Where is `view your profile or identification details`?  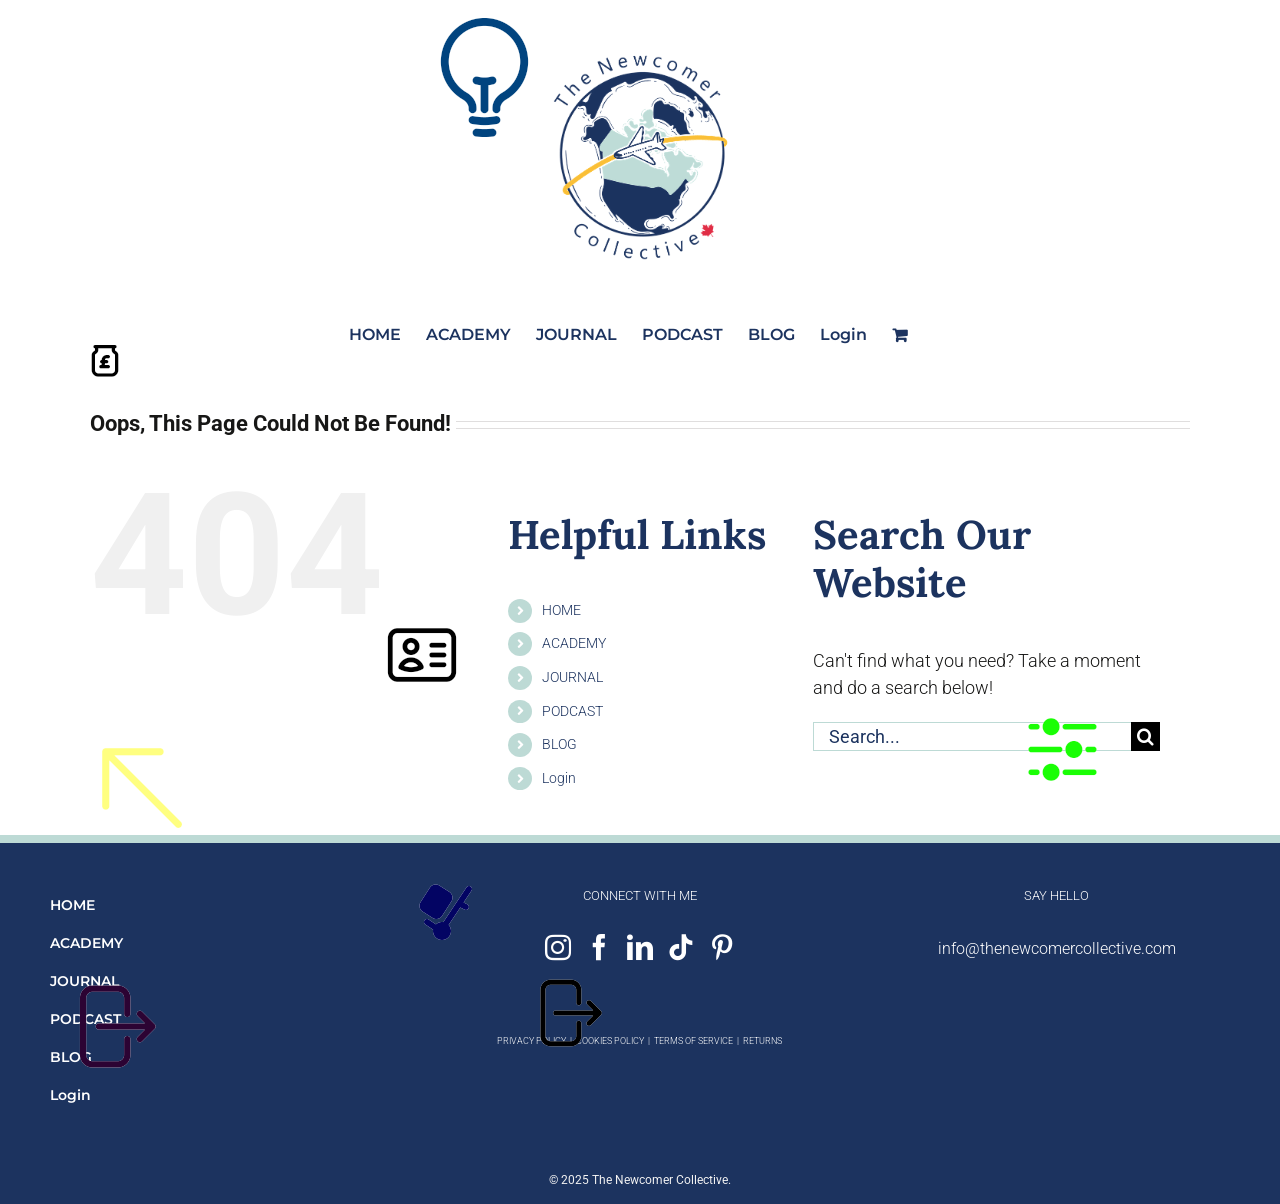
view your profile or identification details is located at coordinates (422, 655).